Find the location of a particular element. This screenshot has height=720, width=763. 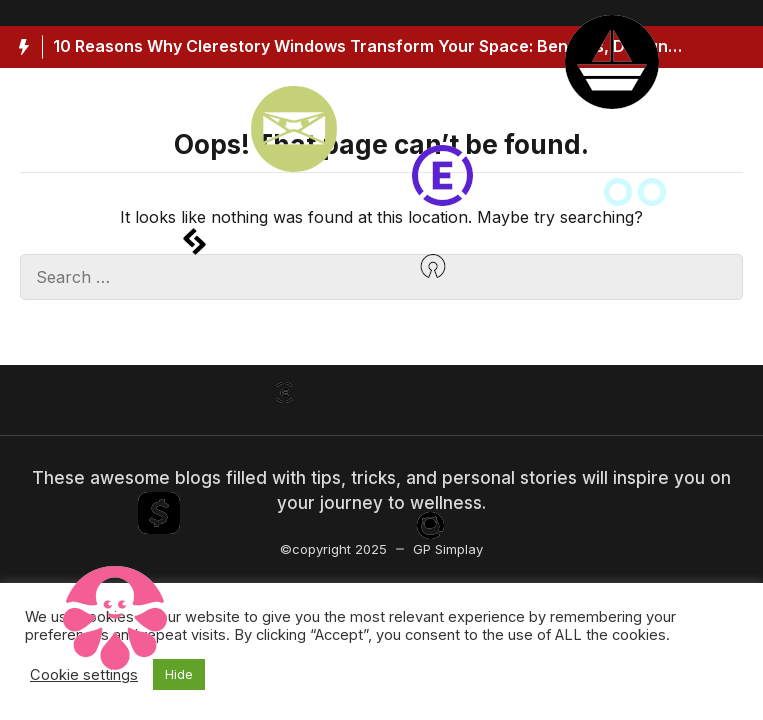

open flickr app is located at coordinates (635, 192).